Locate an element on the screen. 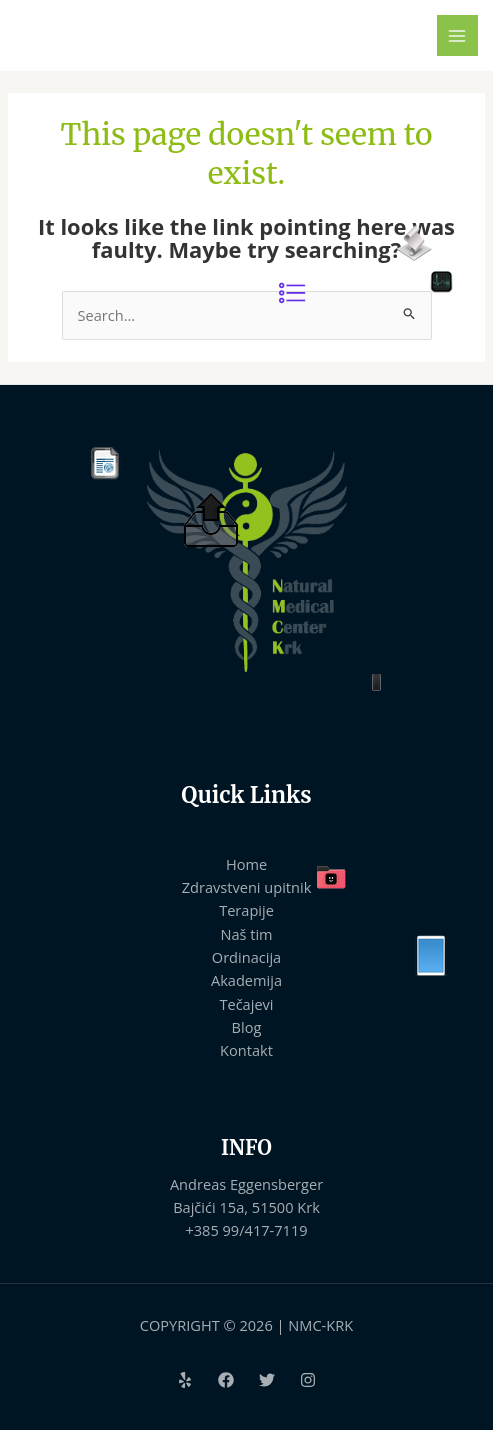 The image size is (493, 1430). access the script menu application is located at coordinates (414, 243).